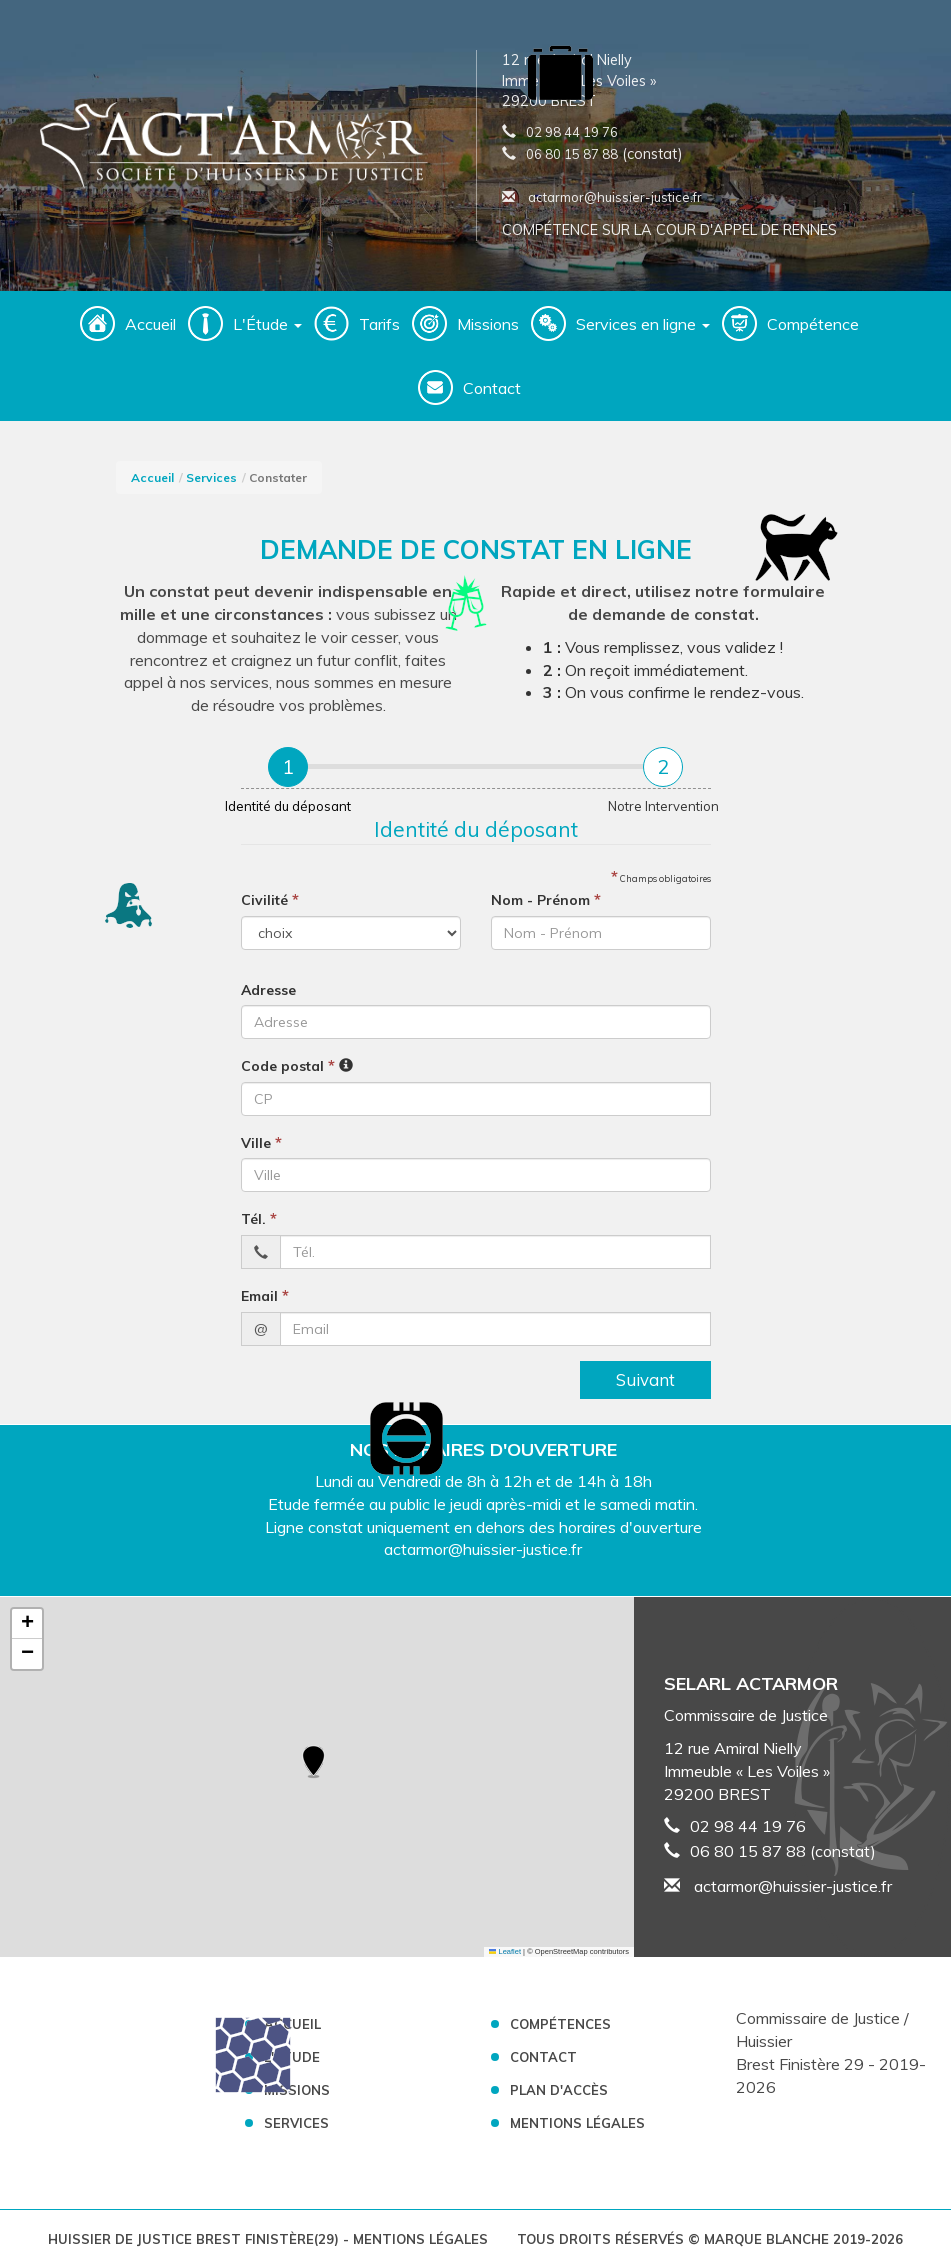 This screenshot has height=2268, width=951. I want to click on slime enemy or creature in a game interface, so click(128, 905).